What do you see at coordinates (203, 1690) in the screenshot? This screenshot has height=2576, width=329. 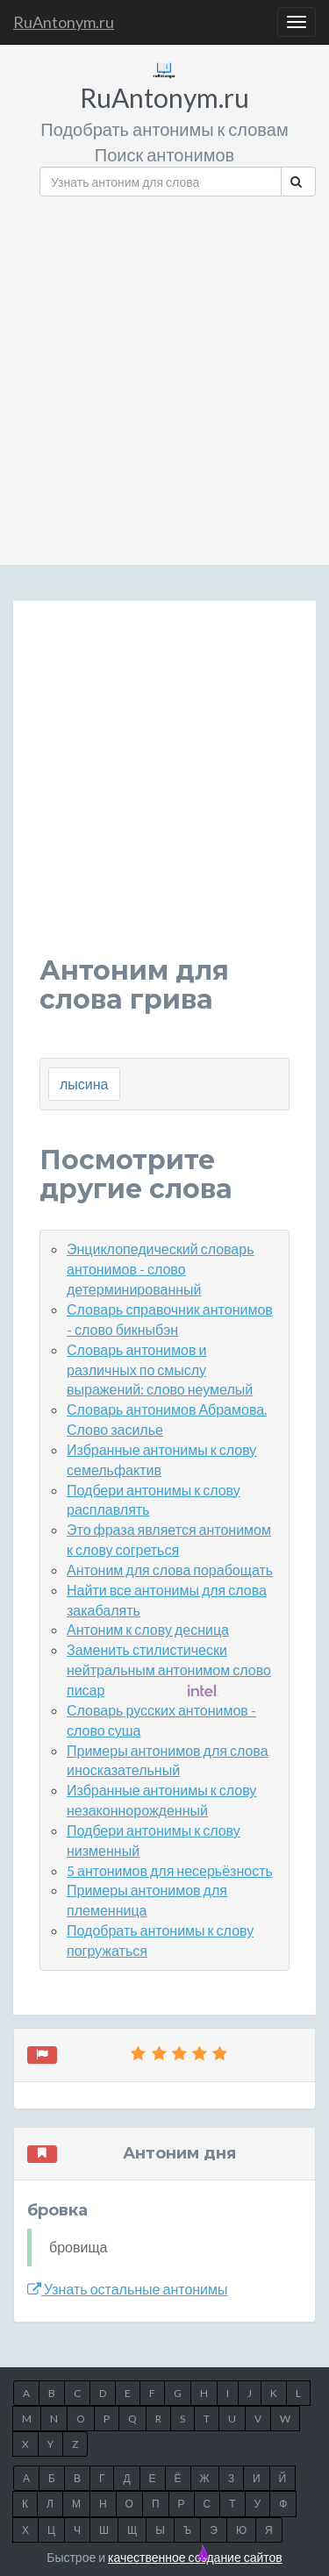 I see `Intel corporation brand logo` at bounding box center [203, 1690].